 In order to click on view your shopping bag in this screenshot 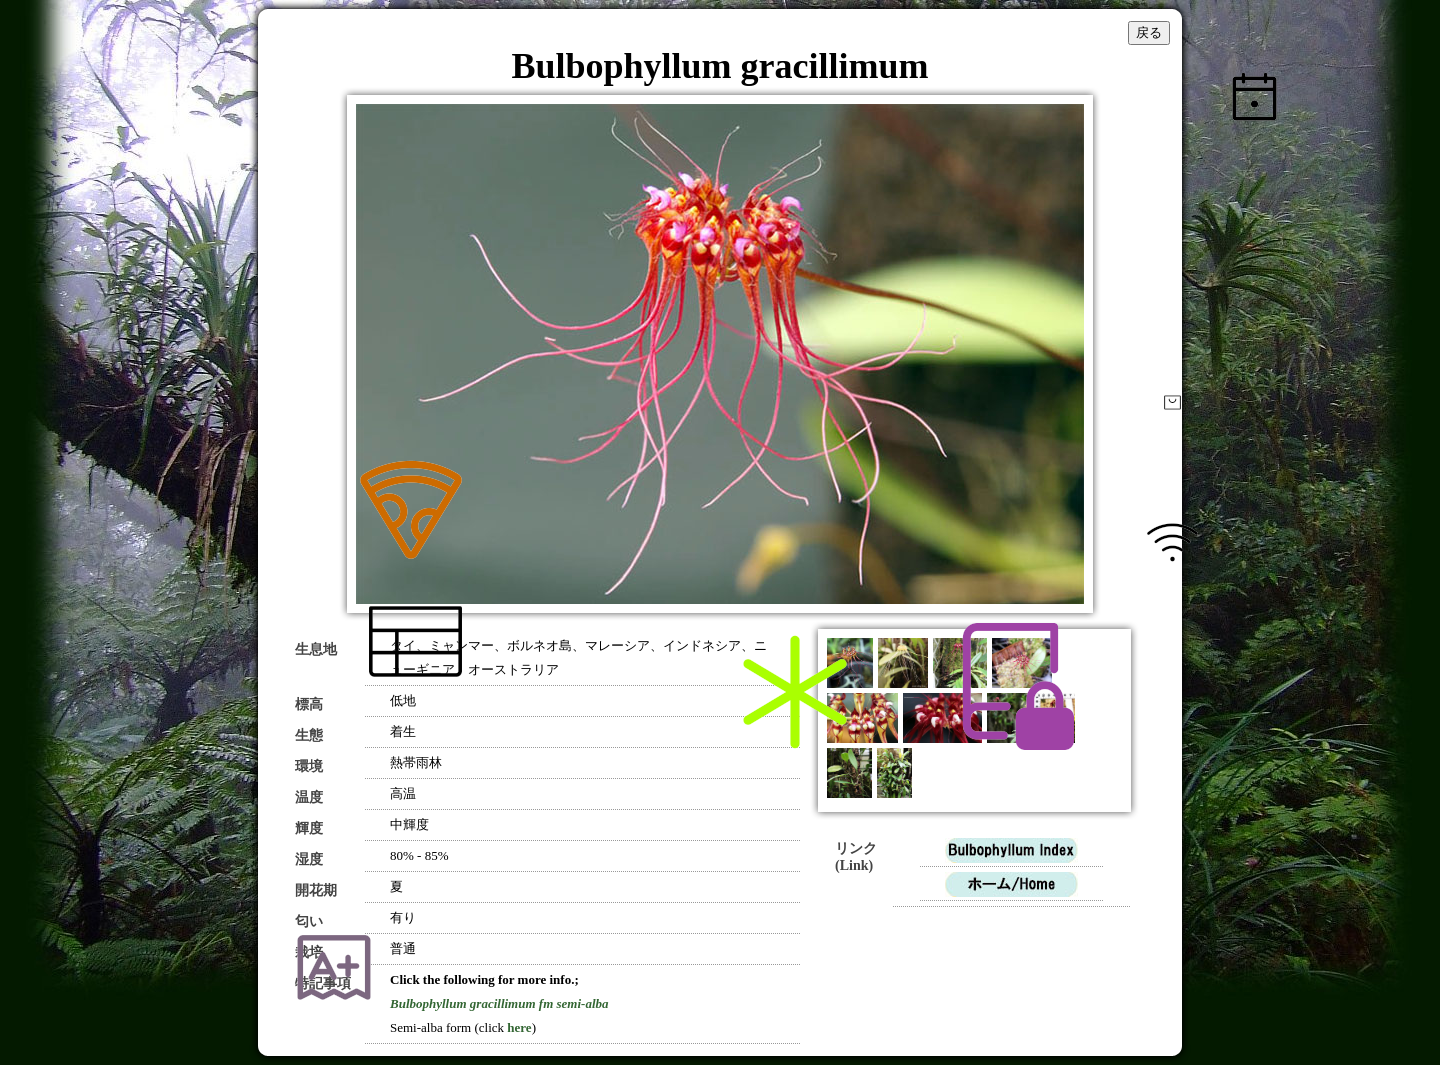, I will do `click(1172, 402)`.